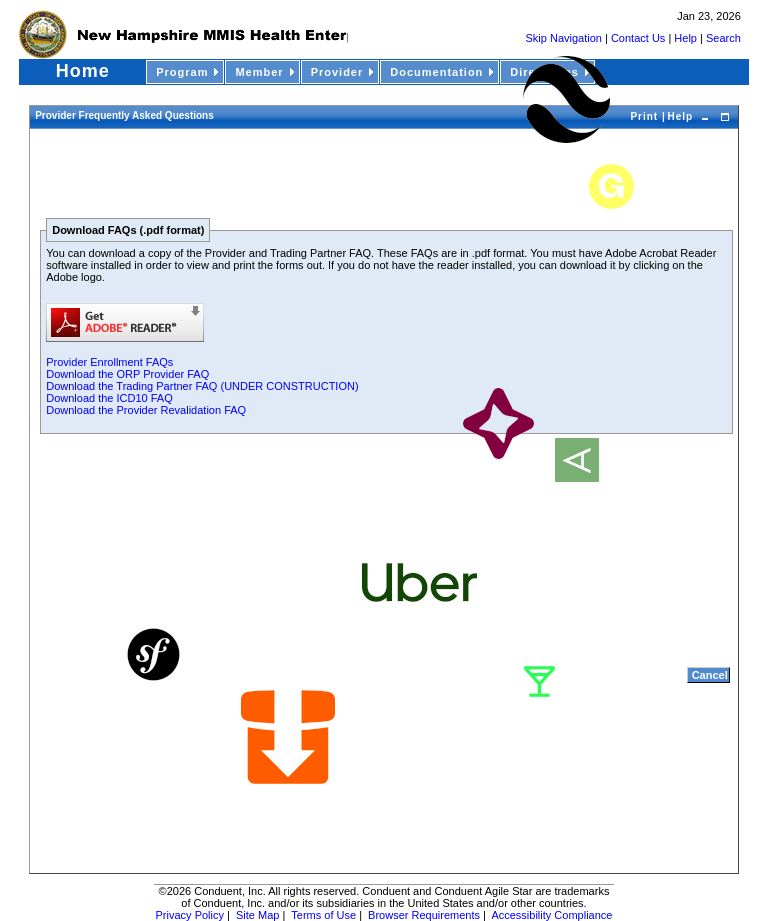 The image size is (768, 921). I want to click on link to gumroad store or profile, so click(611, 186).